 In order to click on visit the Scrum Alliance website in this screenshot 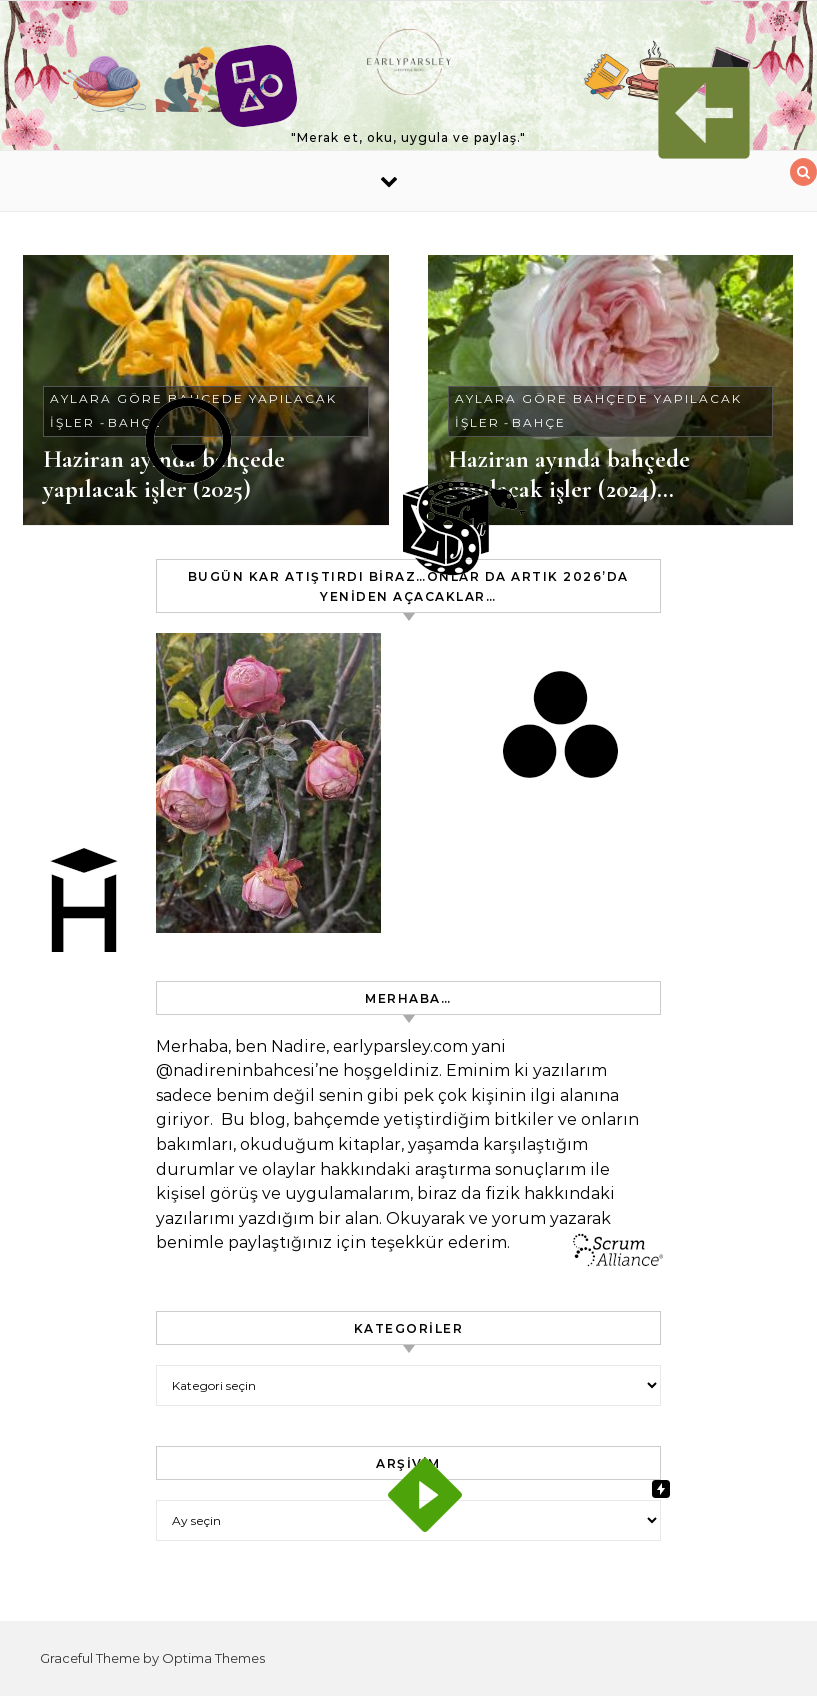, I will do `click(618, 1250)`.